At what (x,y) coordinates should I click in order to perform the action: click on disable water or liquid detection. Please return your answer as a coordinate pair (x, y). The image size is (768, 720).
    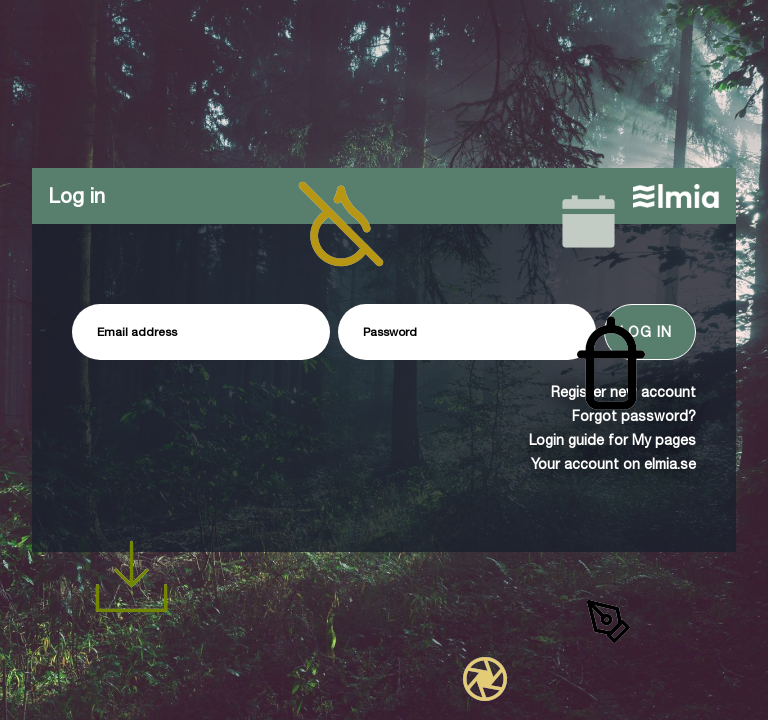
    Looking at the image, I should click on (341, 224).